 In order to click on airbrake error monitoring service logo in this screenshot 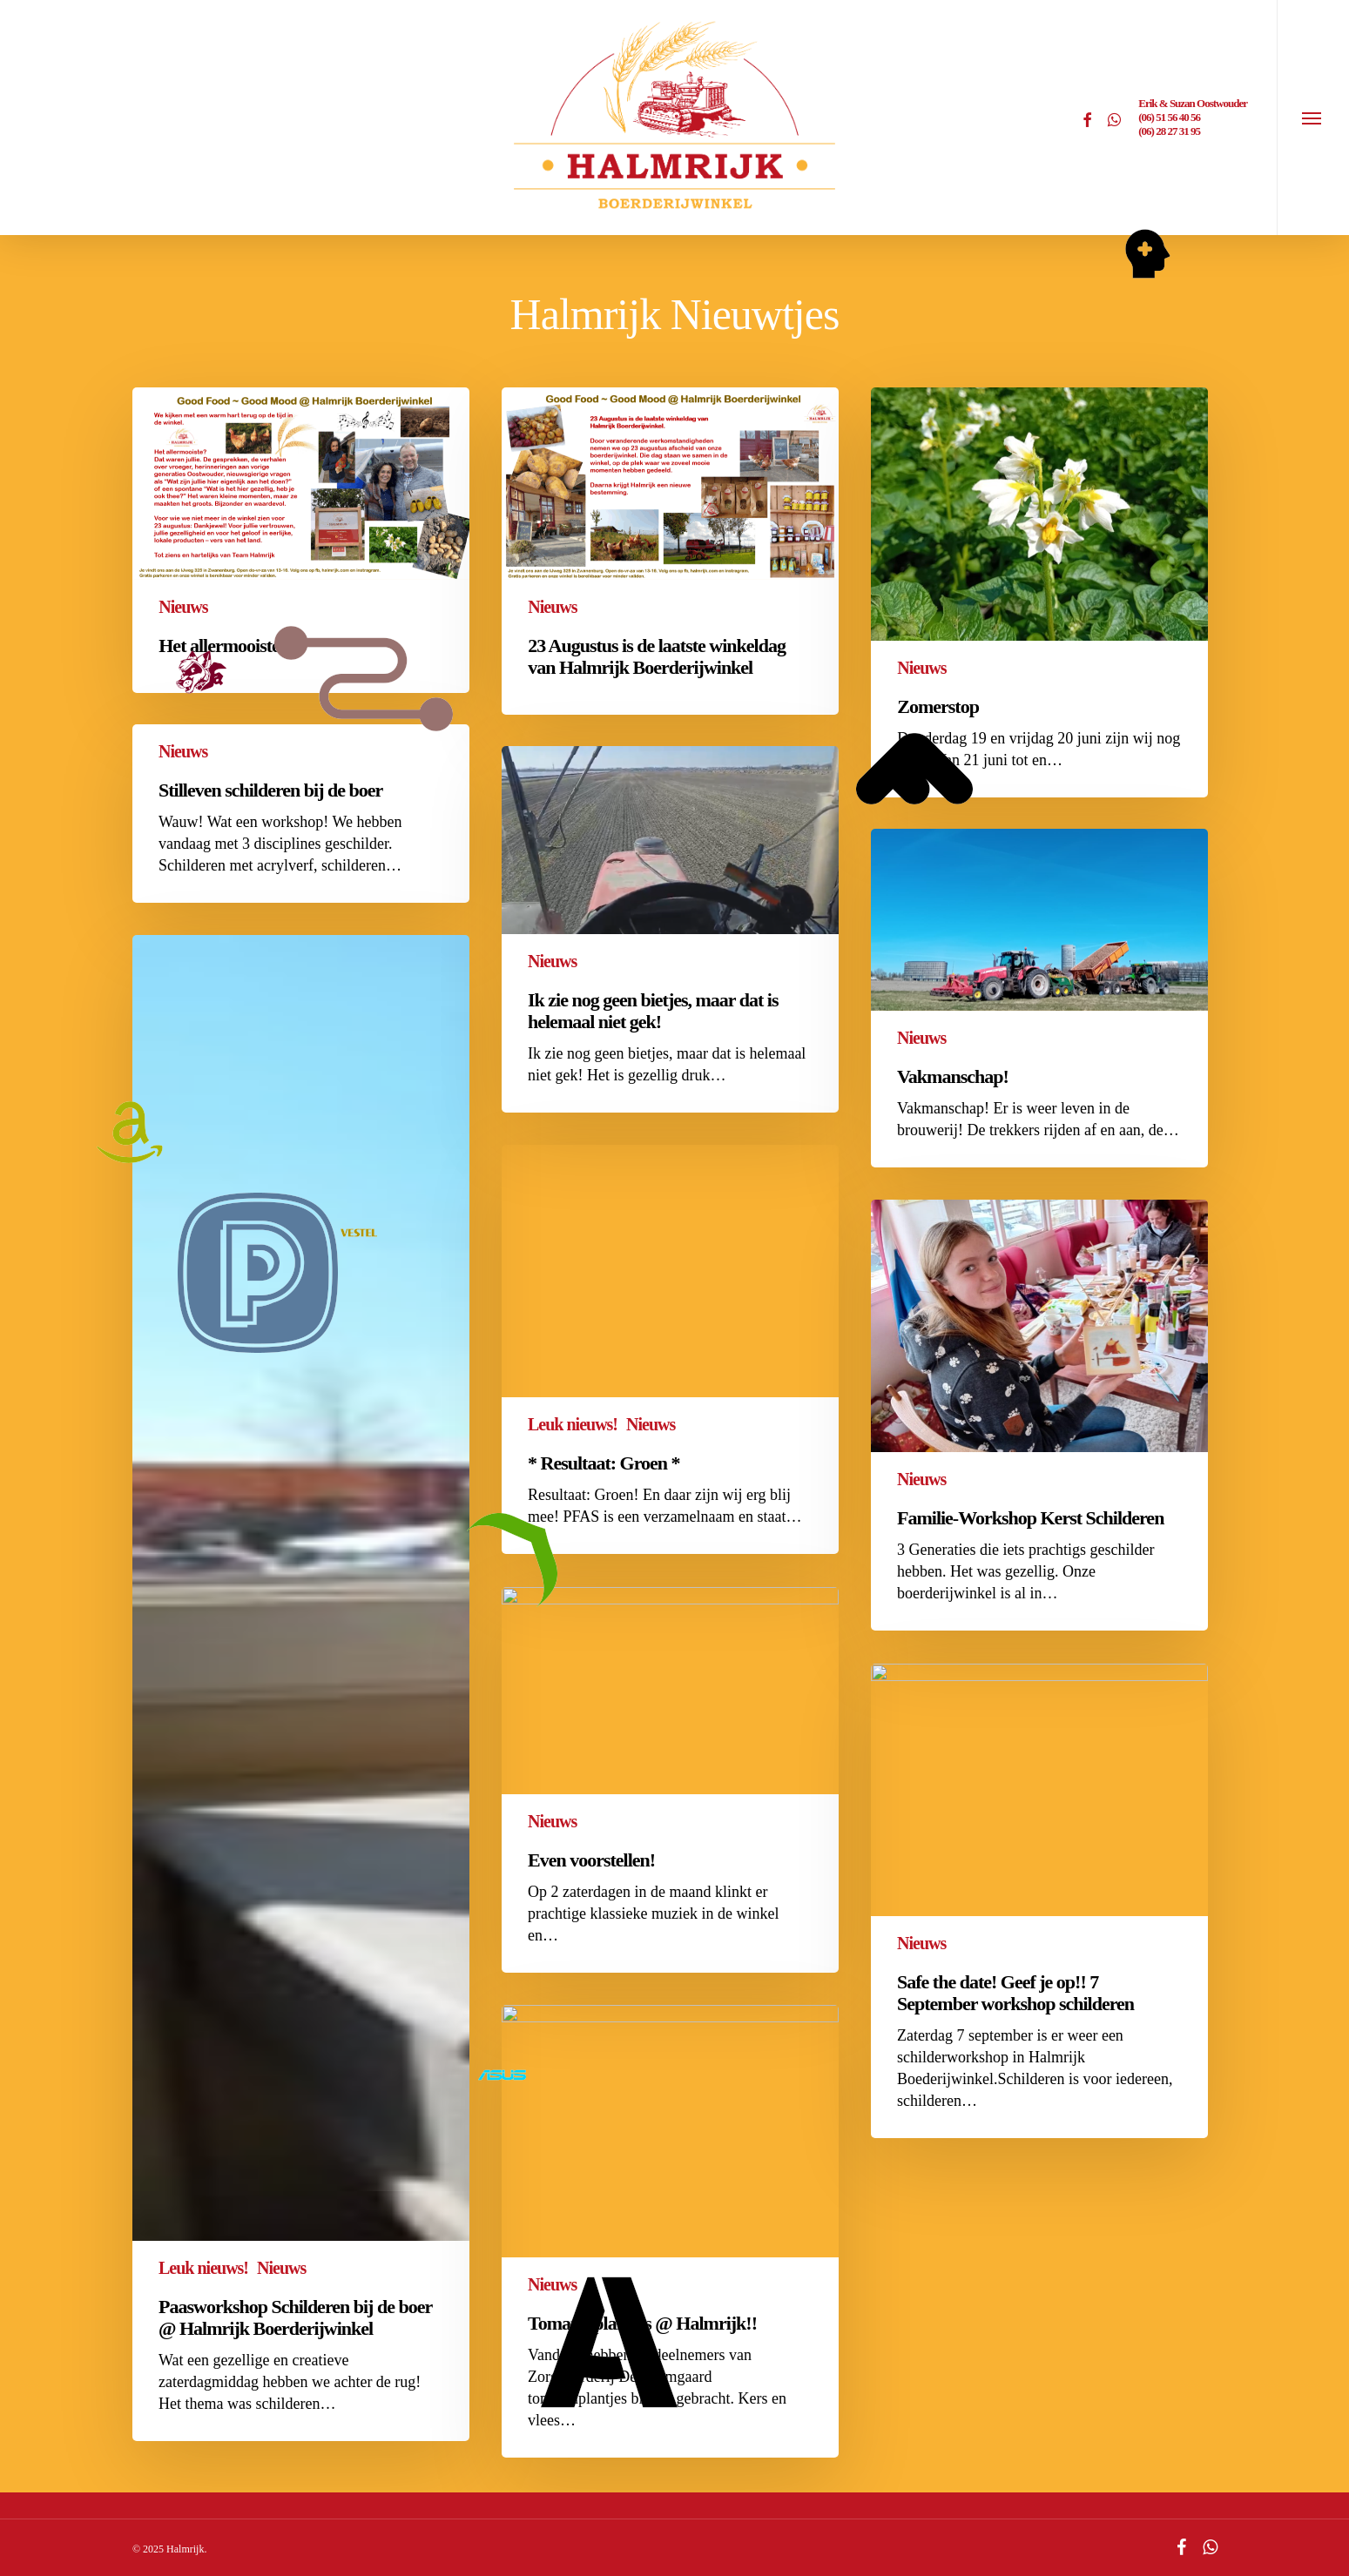, I will do `click(609, 2342)`.